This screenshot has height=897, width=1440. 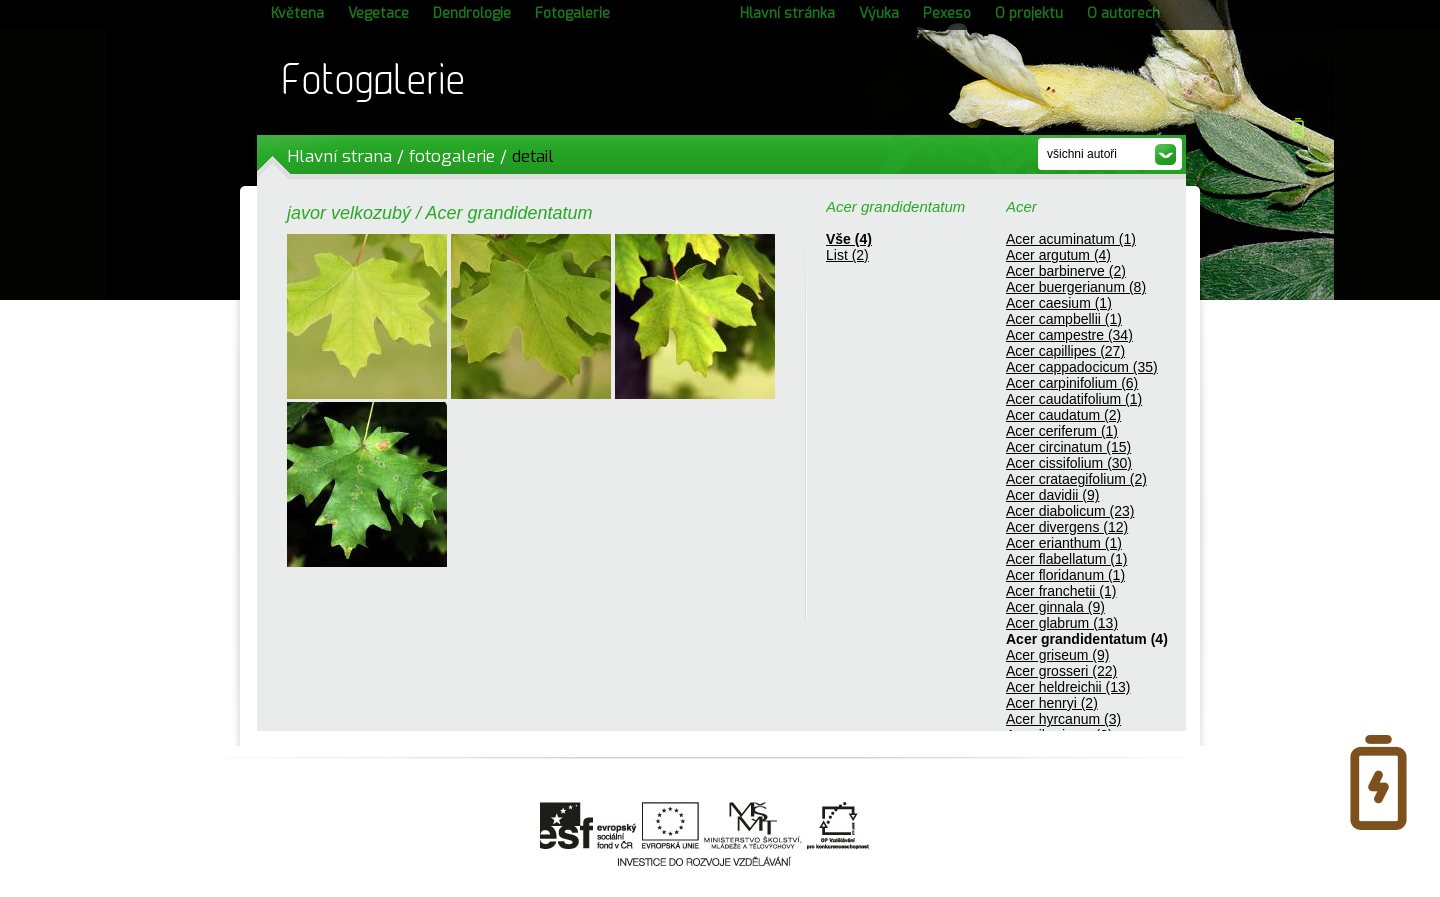 What do you see at coordinates (1298, 128) in the screenshot?
I see `indicates high battery level` at bounding box center [1298, 128].